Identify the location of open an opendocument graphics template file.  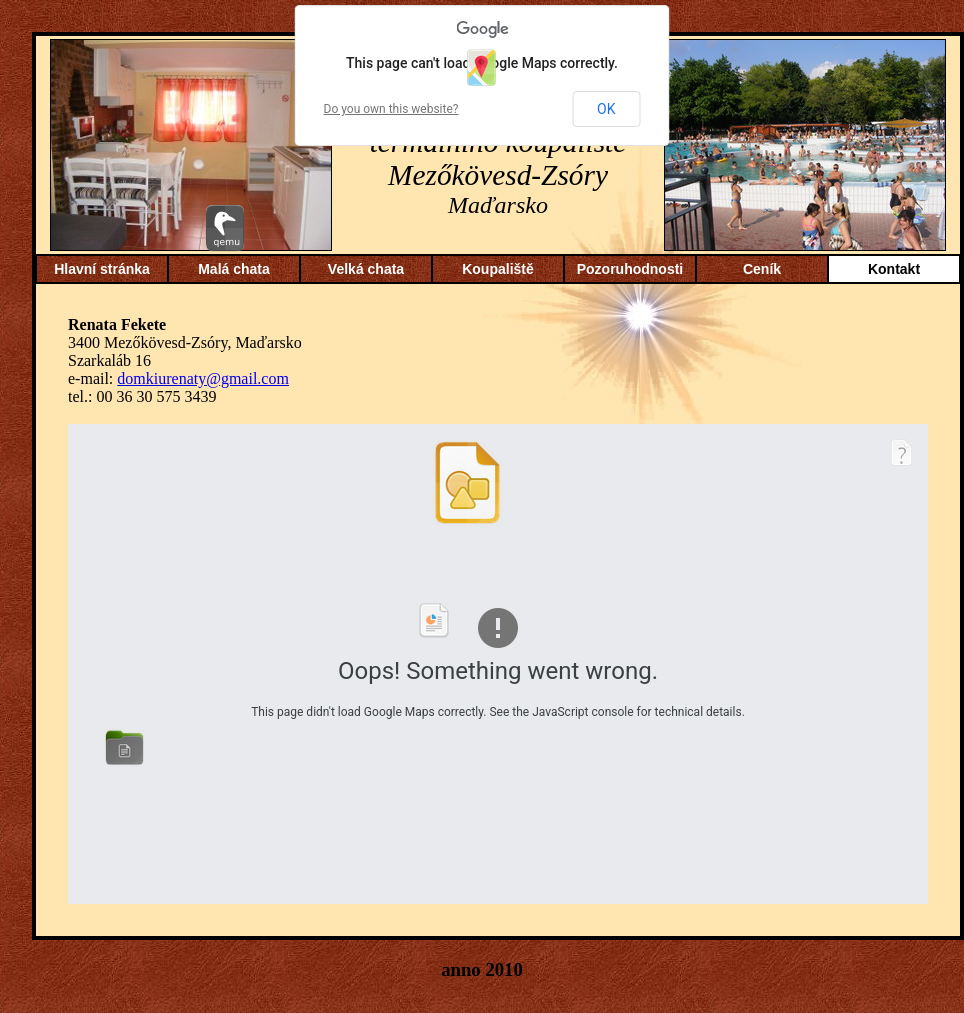
(467, 482).